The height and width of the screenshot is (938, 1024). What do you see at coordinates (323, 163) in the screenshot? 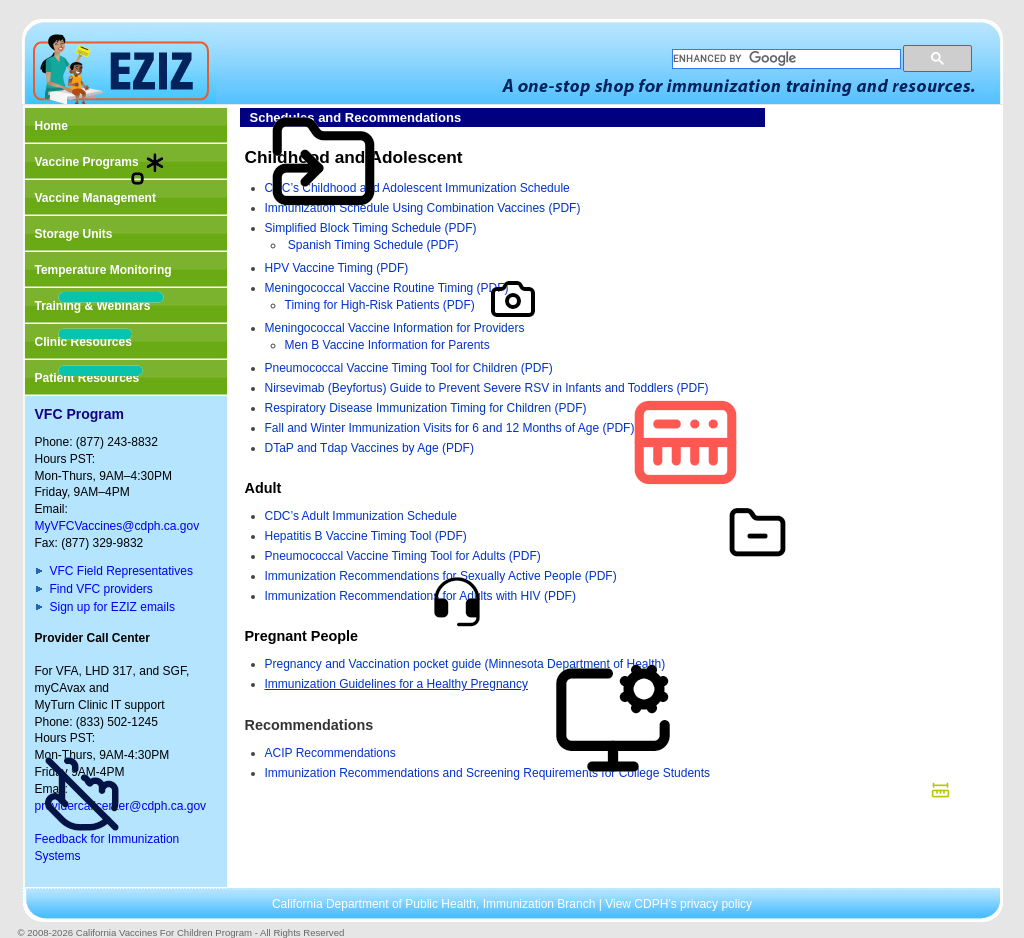
I see `create a symbolic link to this folder` at bounding box center [323, 163].